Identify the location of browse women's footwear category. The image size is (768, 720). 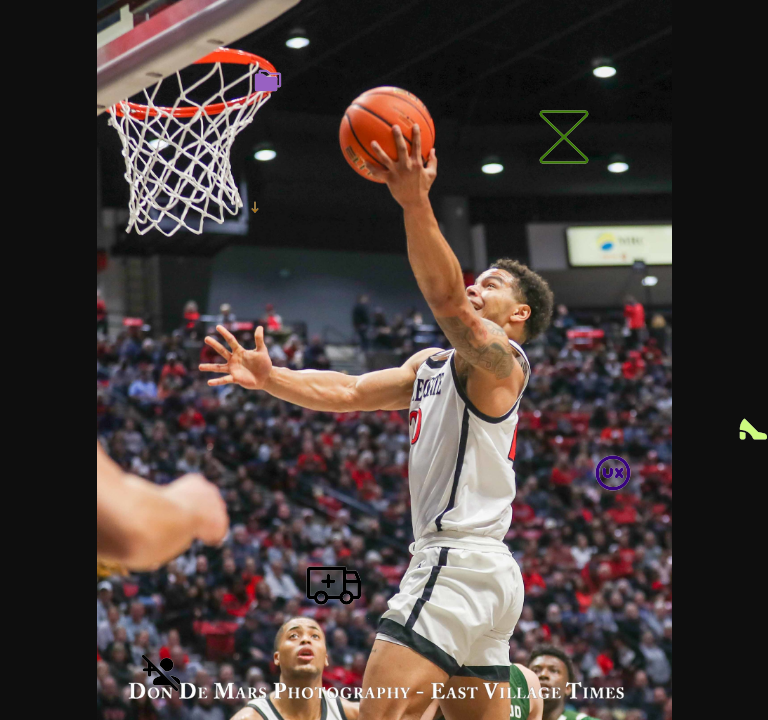
(752, 430).